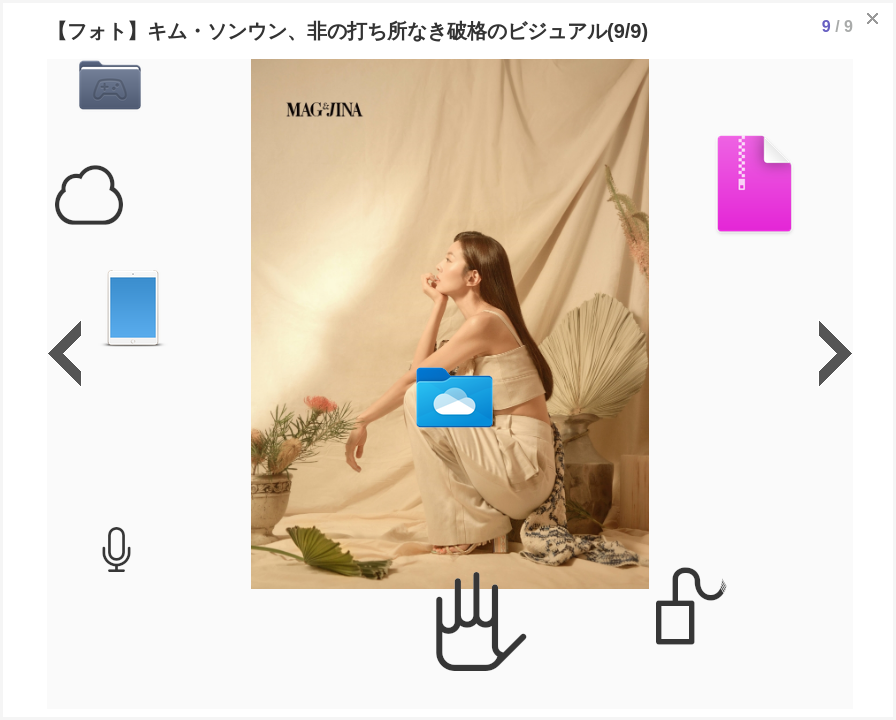 The image size is (896, 720). I want to click on open a compressed RAR archive file, so click(754, 185).